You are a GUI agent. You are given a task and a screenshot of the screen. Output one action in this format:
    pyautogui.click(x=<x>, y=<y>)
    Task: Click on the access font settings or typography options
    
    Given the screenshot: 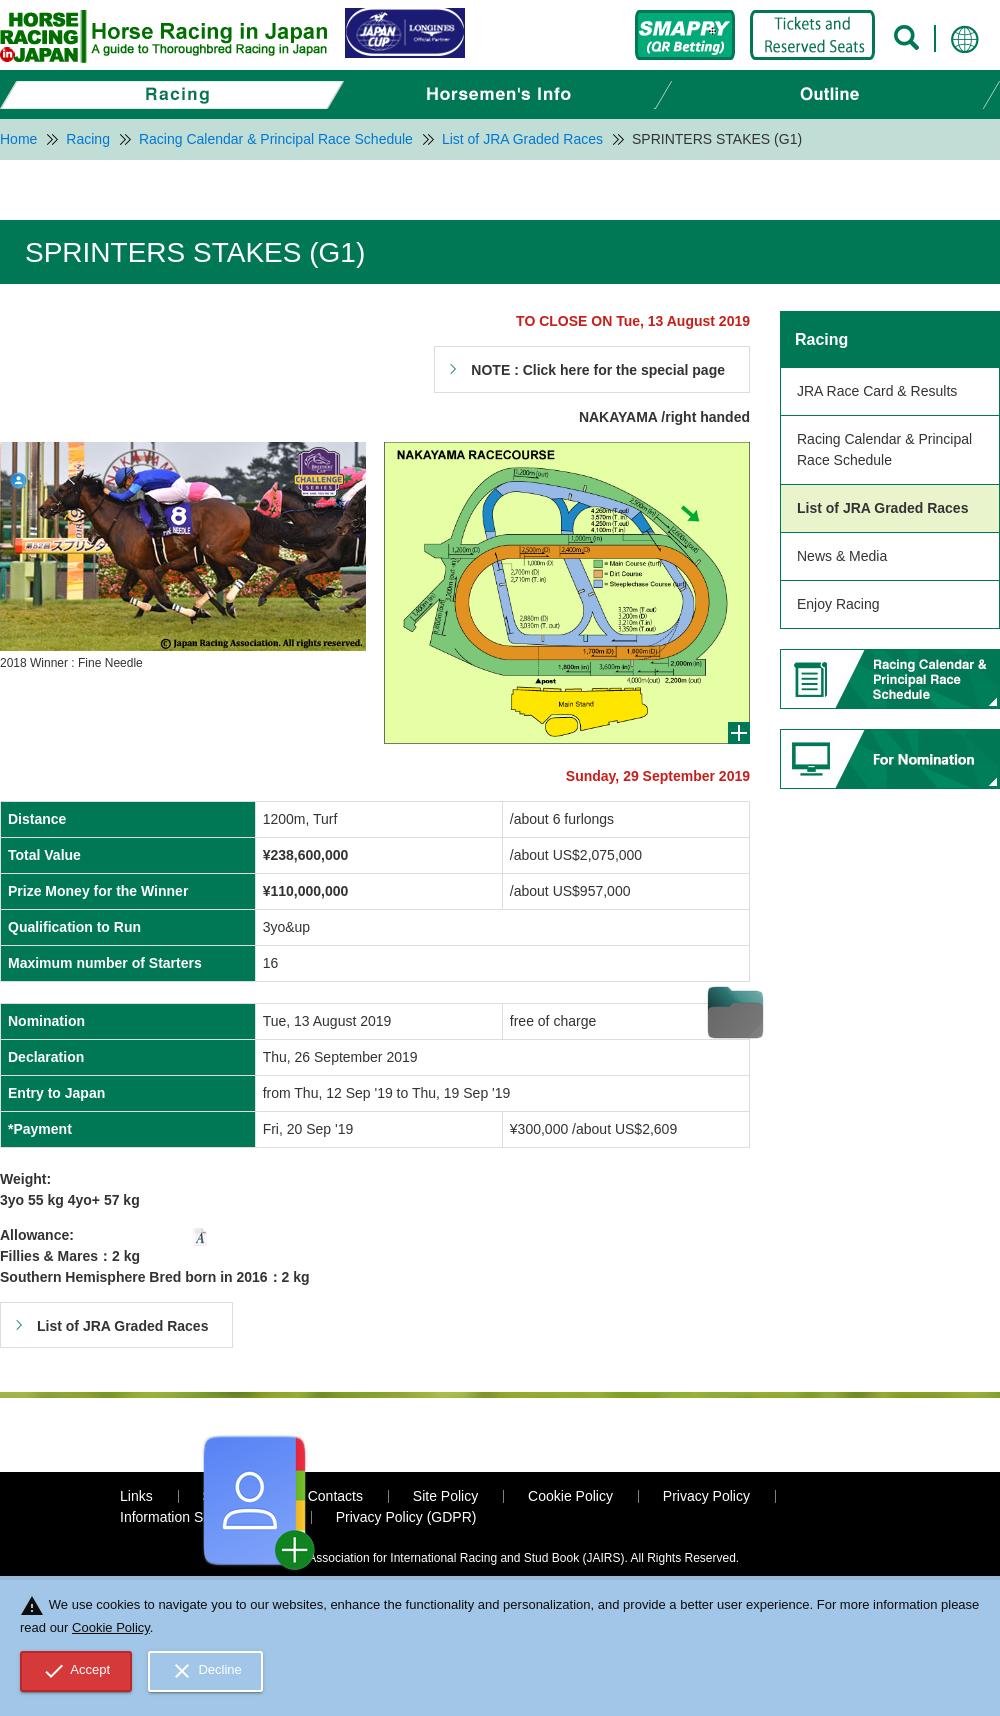 What is the action you would take?
    pyautogui.click(x=200, y=1237)
    